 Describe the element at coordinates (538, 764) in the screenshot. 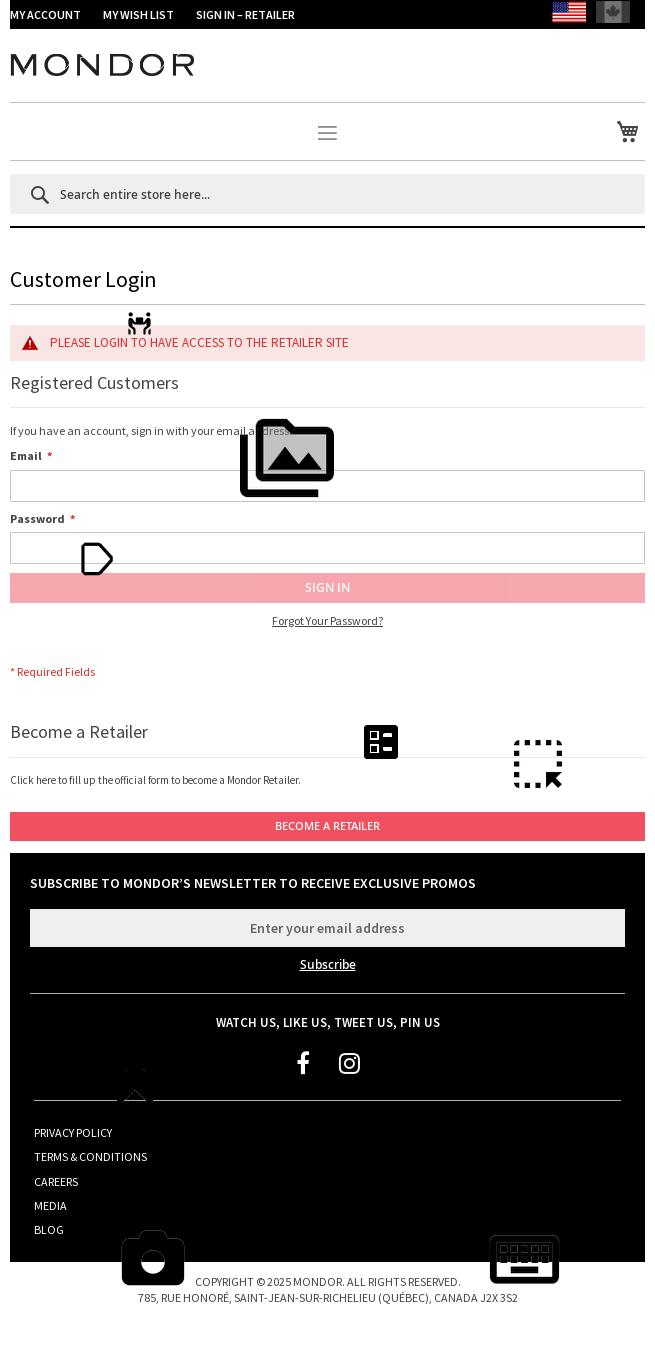

I see `select or highlight an area` at that location.